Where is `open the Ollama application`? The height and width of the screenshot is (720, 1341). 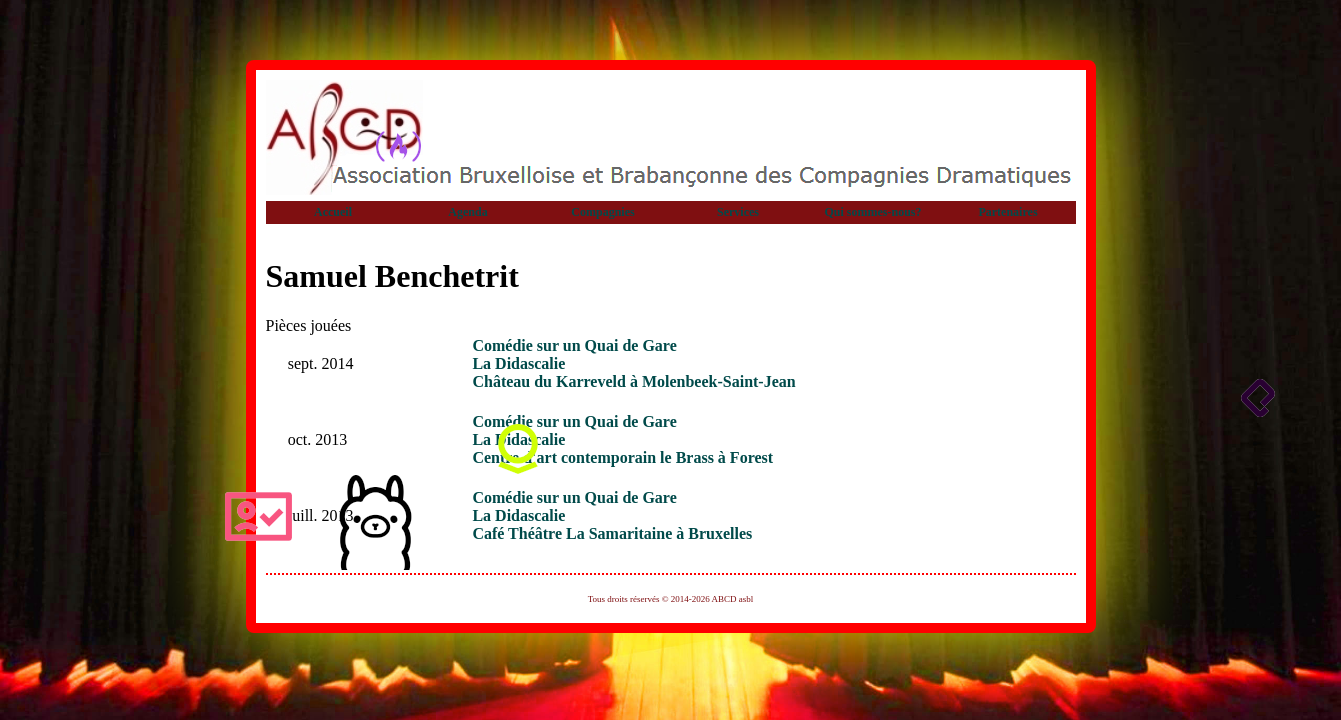 open the Ollama application is located at coordinates (375, 522).